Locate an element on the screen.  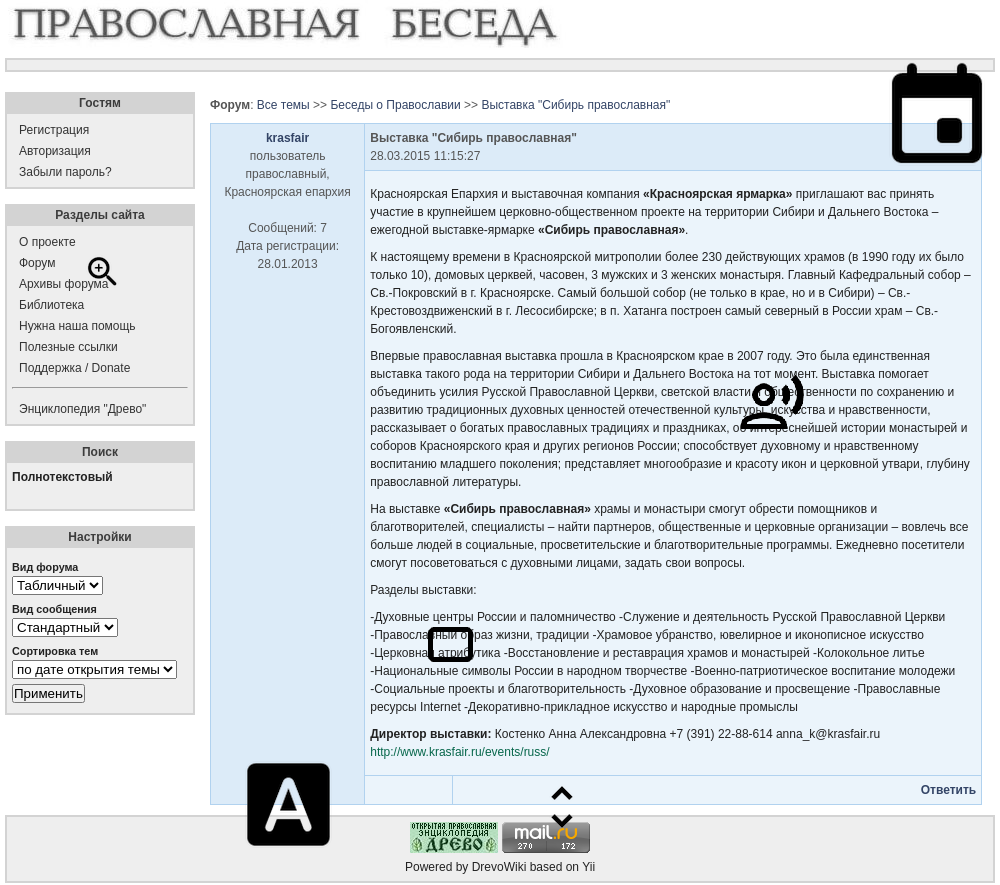
crop image to landscape orientation is located at coordinates (450, 644).